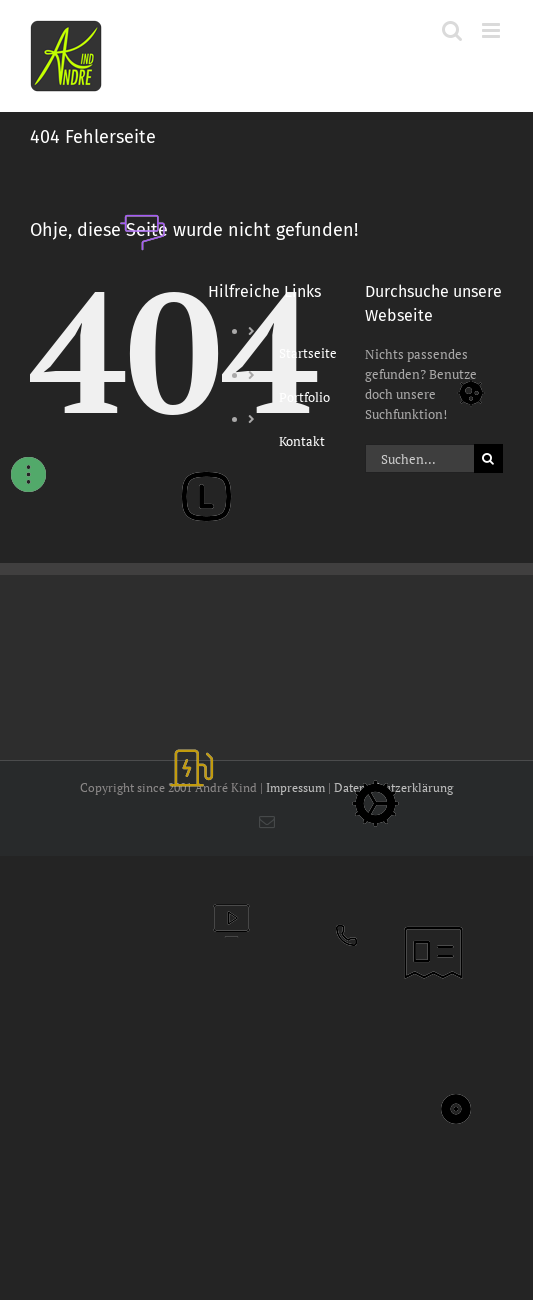  I want to click on play or access music library, so click(456, 1109).